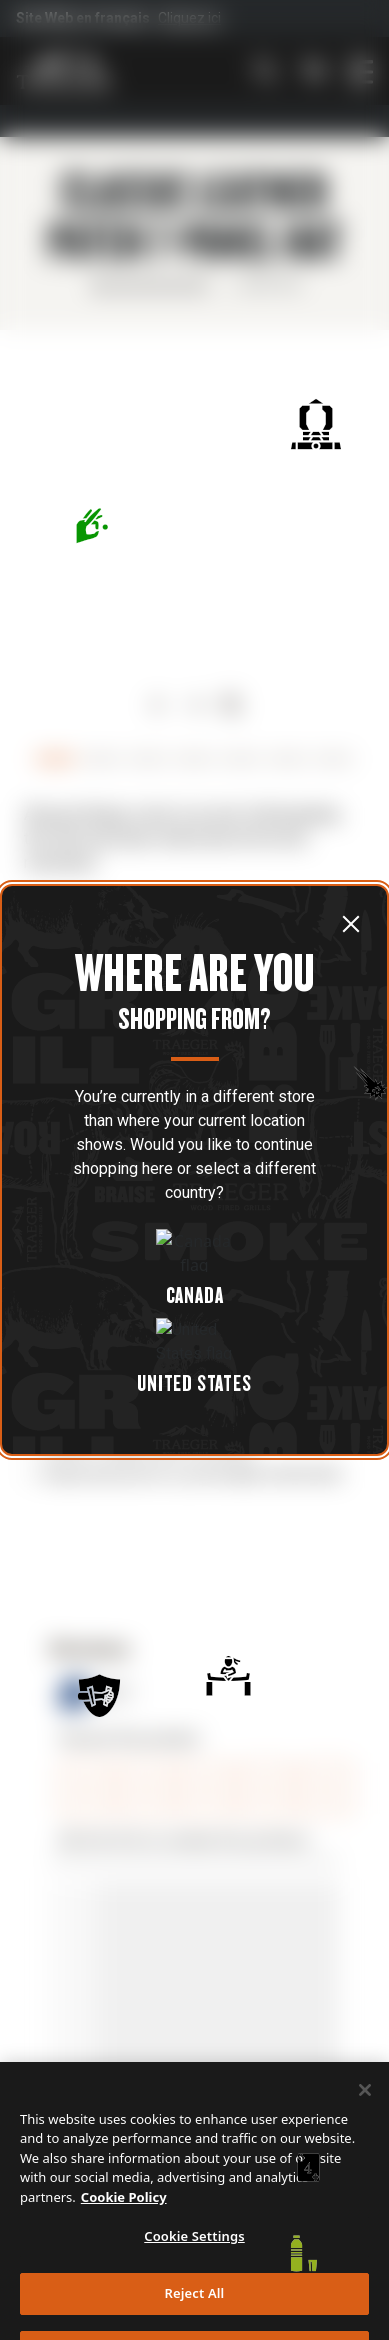  I want to click on play the four of clubs card, so click(308, 2167).